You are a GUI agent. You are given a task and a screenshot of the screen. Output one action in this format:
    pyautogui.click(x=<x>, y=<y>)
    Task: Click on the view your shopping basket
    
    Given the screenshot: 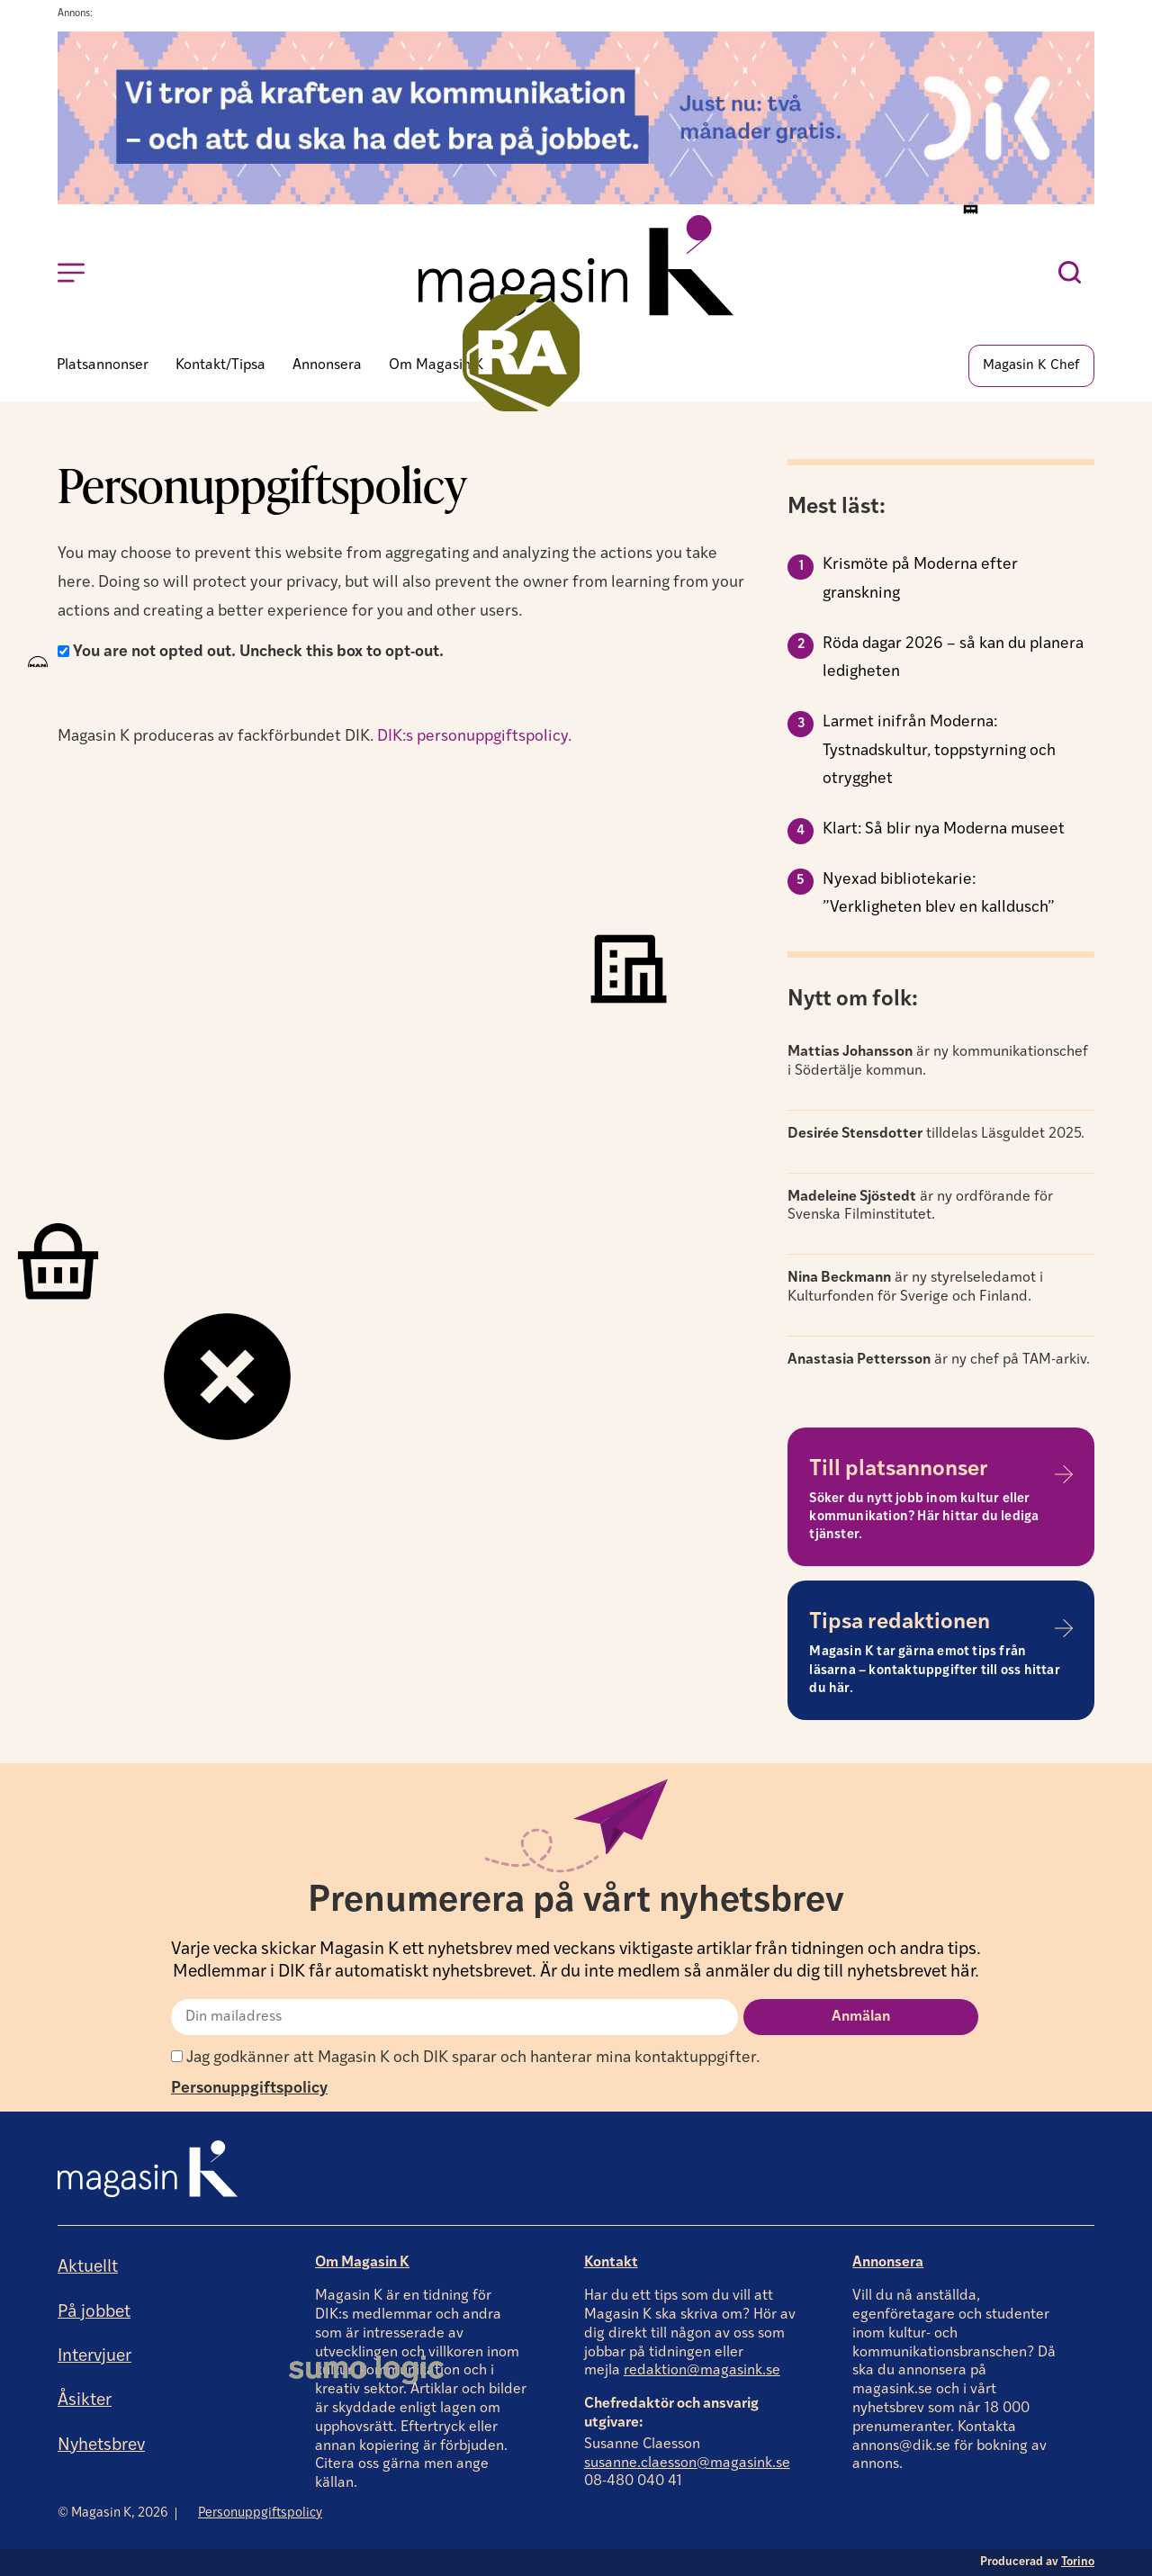 What is the action you would take?
    pyautogui.click(x=58, y=1263)
    